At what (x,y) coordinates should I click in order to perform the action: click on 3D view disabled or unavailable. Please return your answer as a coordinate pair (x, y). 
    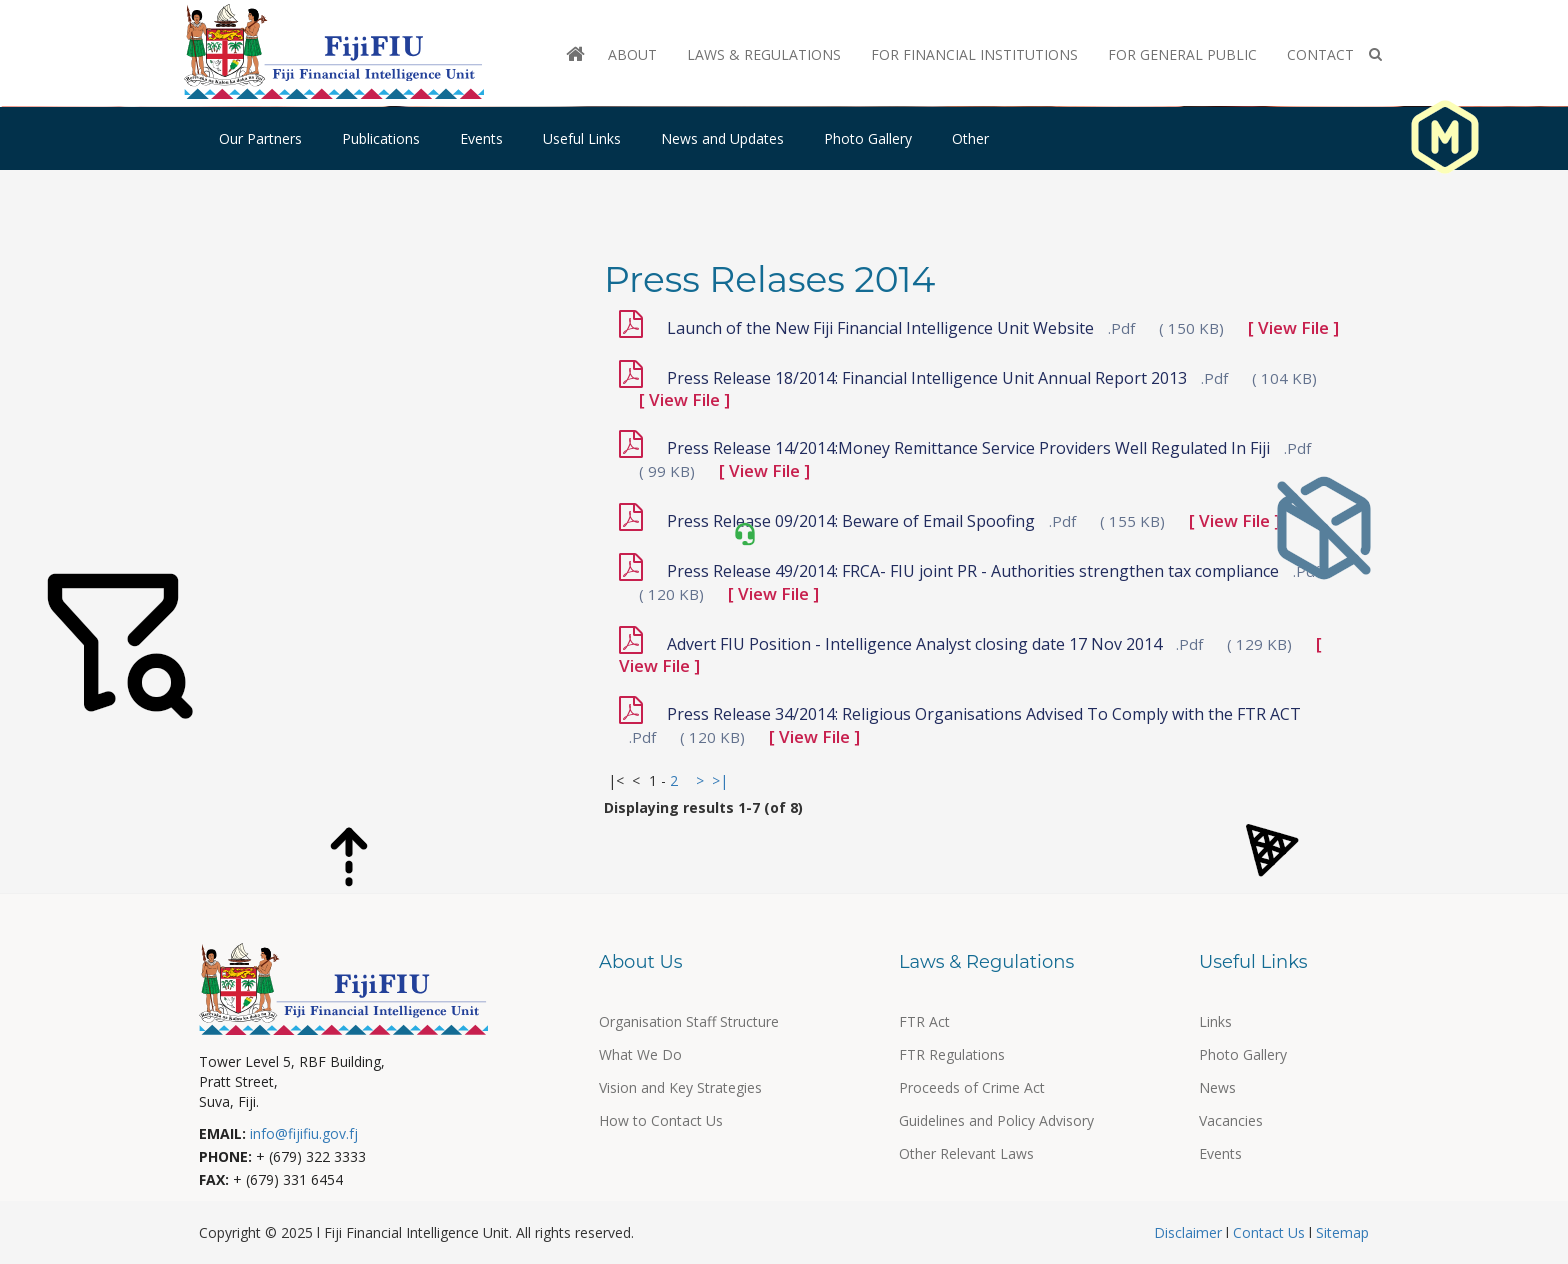
    Looking at the image, I should click on (1324, 528).